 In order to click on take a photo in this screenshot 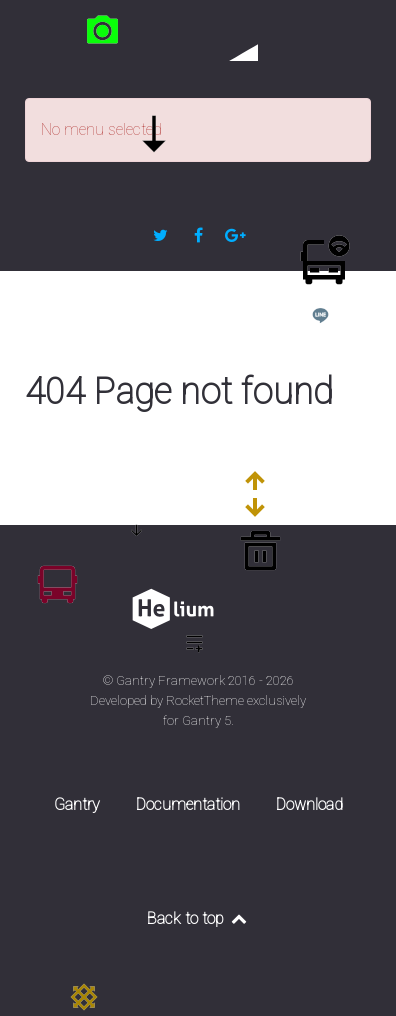, I will do `click(102, 29)`.